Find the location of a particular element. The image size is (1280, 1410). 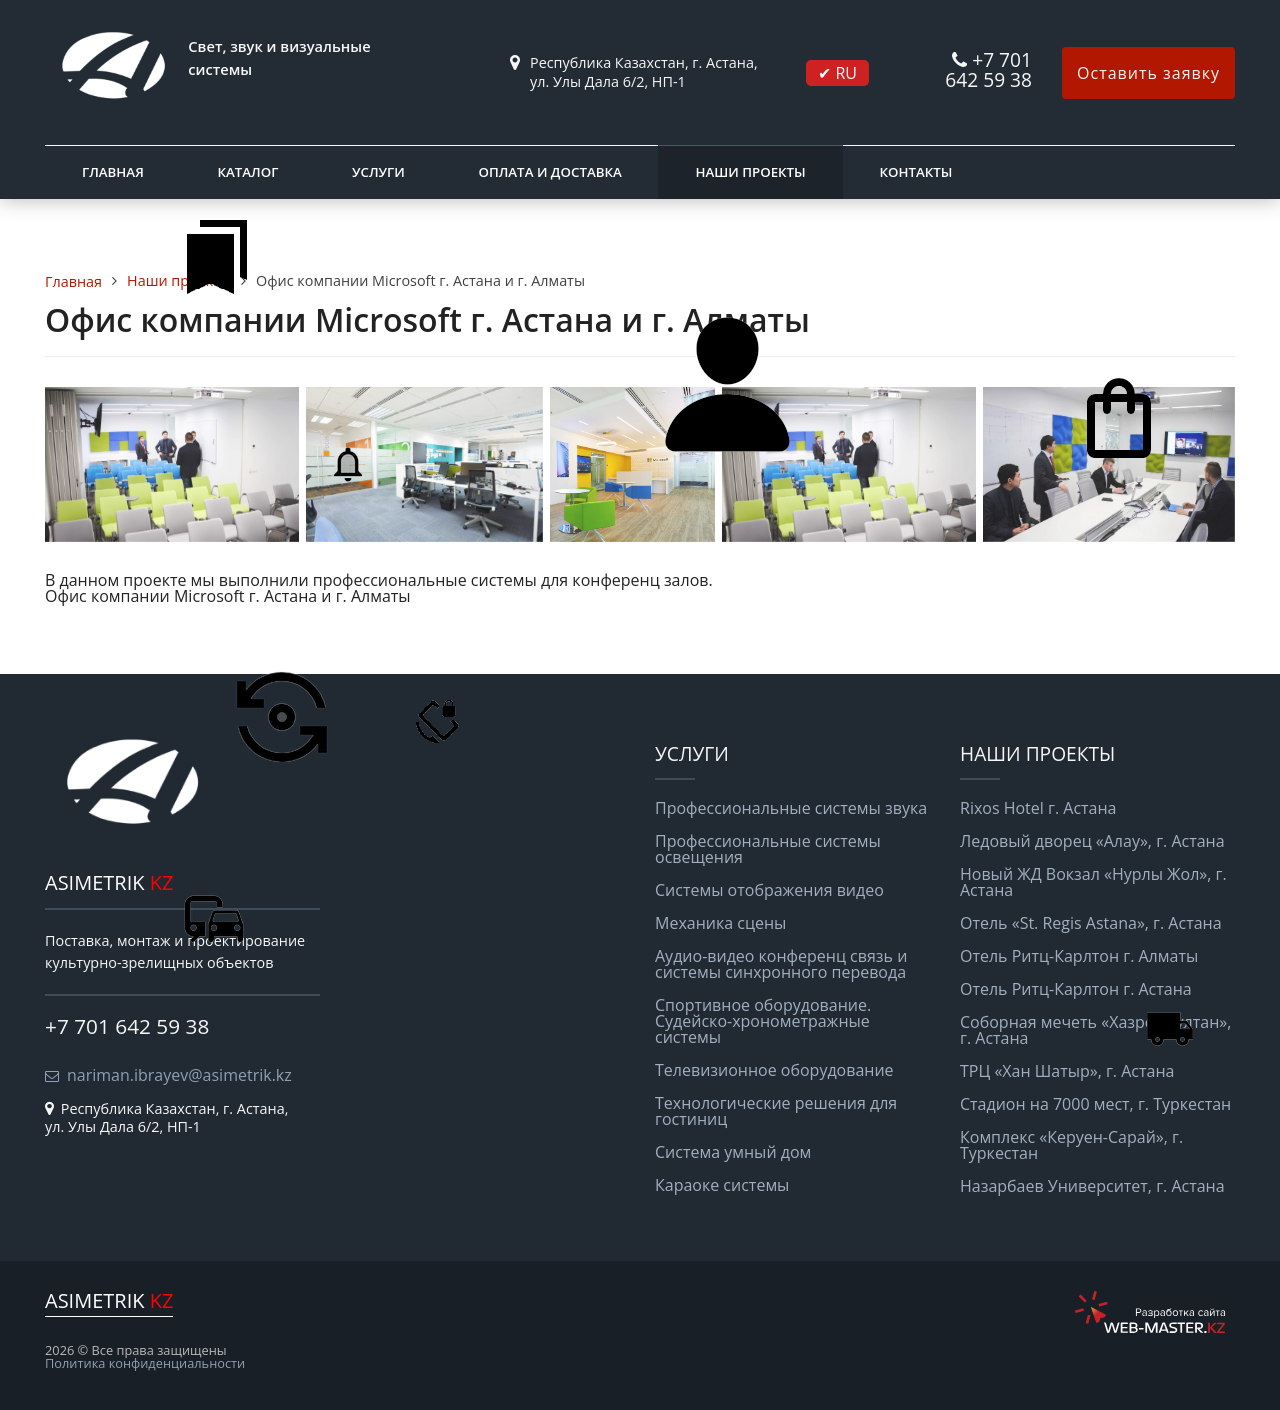

view your profile is located at coordinates (727, 384).